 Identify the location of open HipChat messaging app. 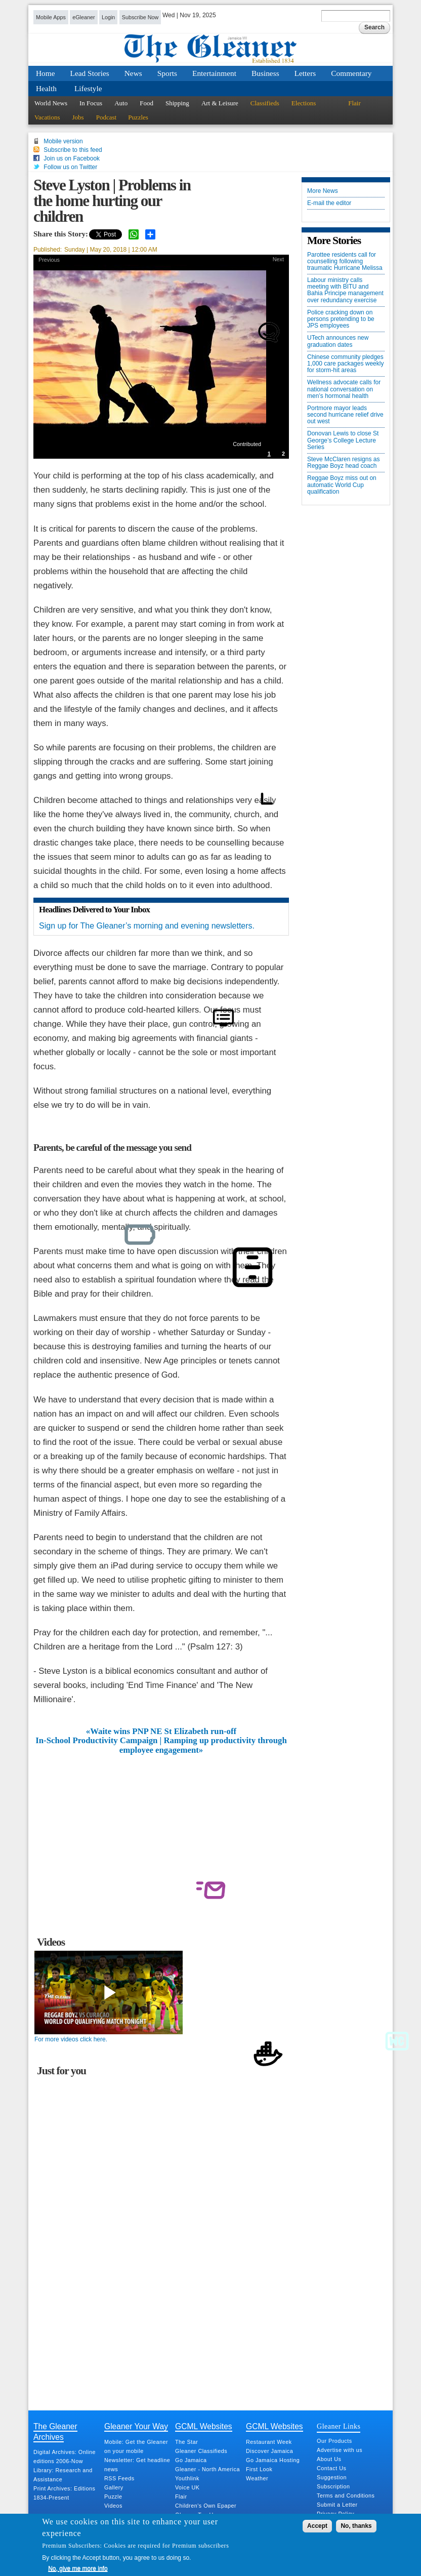
(269, 332).